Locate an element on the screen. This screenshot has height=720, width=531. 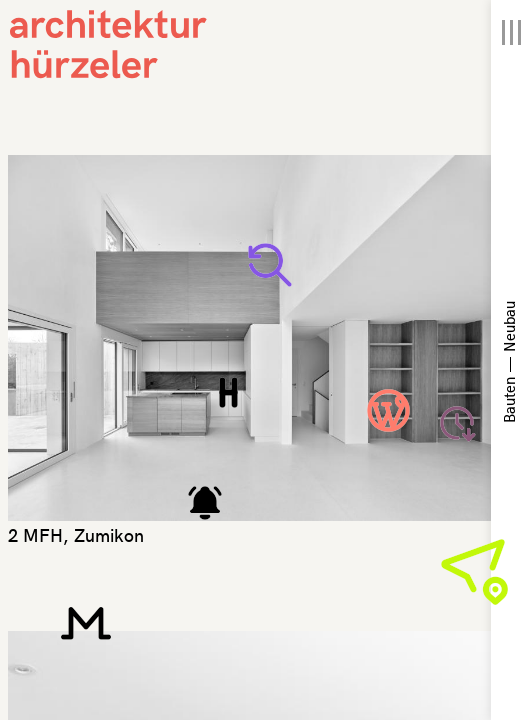
indicates new notifications are available is located at coordinates (205, 503).